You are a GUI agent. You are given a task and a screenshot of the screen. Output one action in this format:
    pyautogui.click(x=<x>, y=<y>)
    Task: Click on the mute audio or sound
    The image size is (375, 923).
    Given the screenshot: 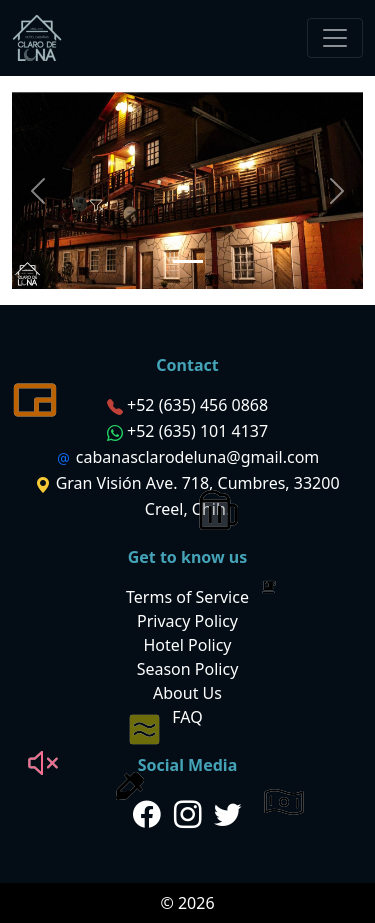 What is the action you would take?
    pyautogui.click(x=43, y=763)
    